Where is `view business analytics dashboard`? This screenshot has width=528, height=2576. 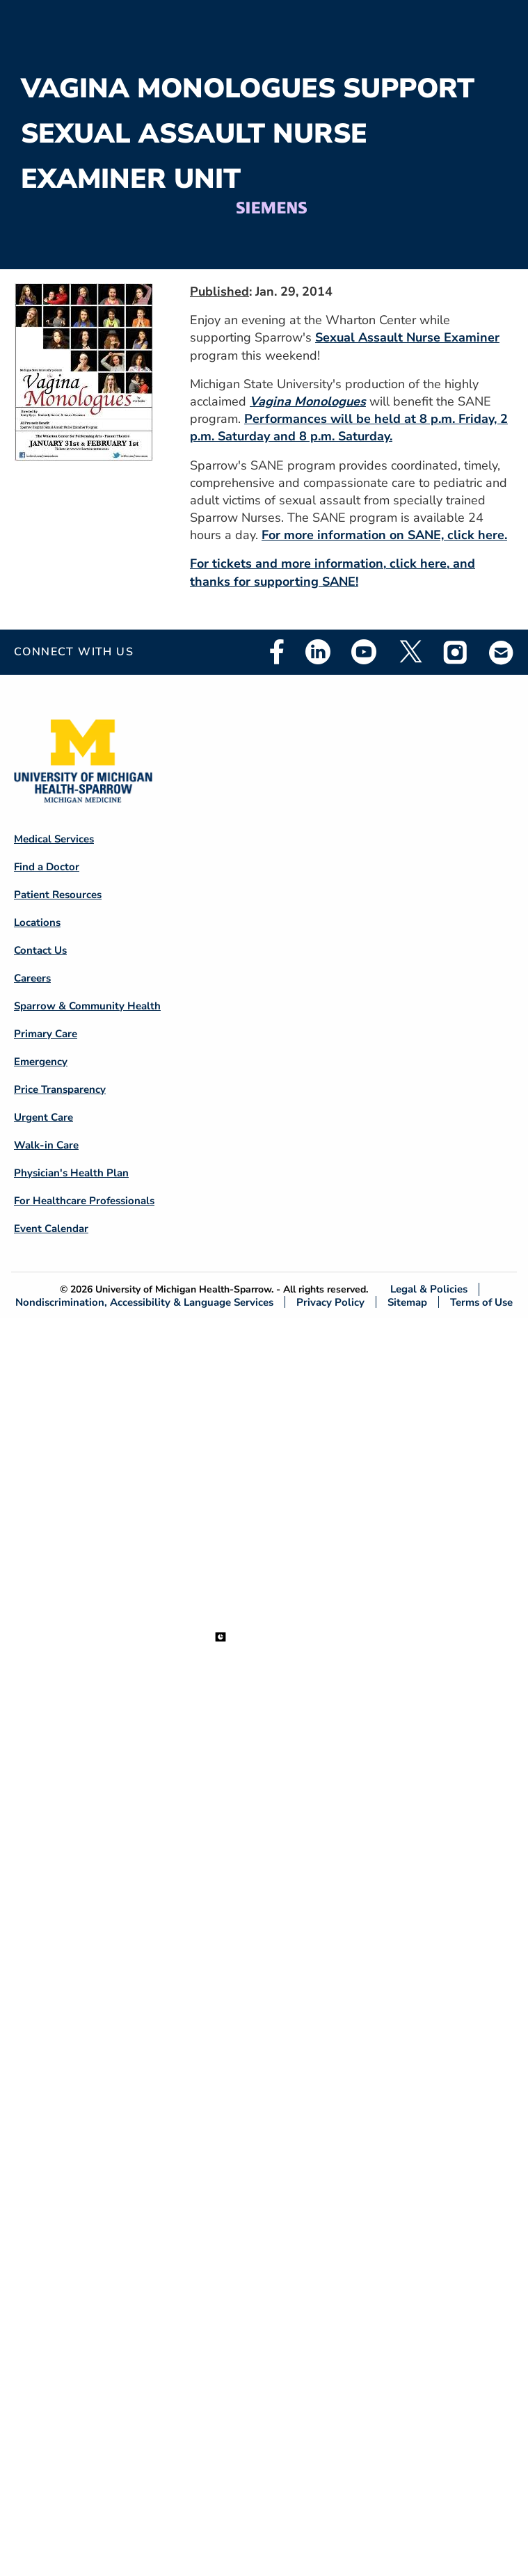
view business analytics dashboard is located at coordinates (221, 1637).